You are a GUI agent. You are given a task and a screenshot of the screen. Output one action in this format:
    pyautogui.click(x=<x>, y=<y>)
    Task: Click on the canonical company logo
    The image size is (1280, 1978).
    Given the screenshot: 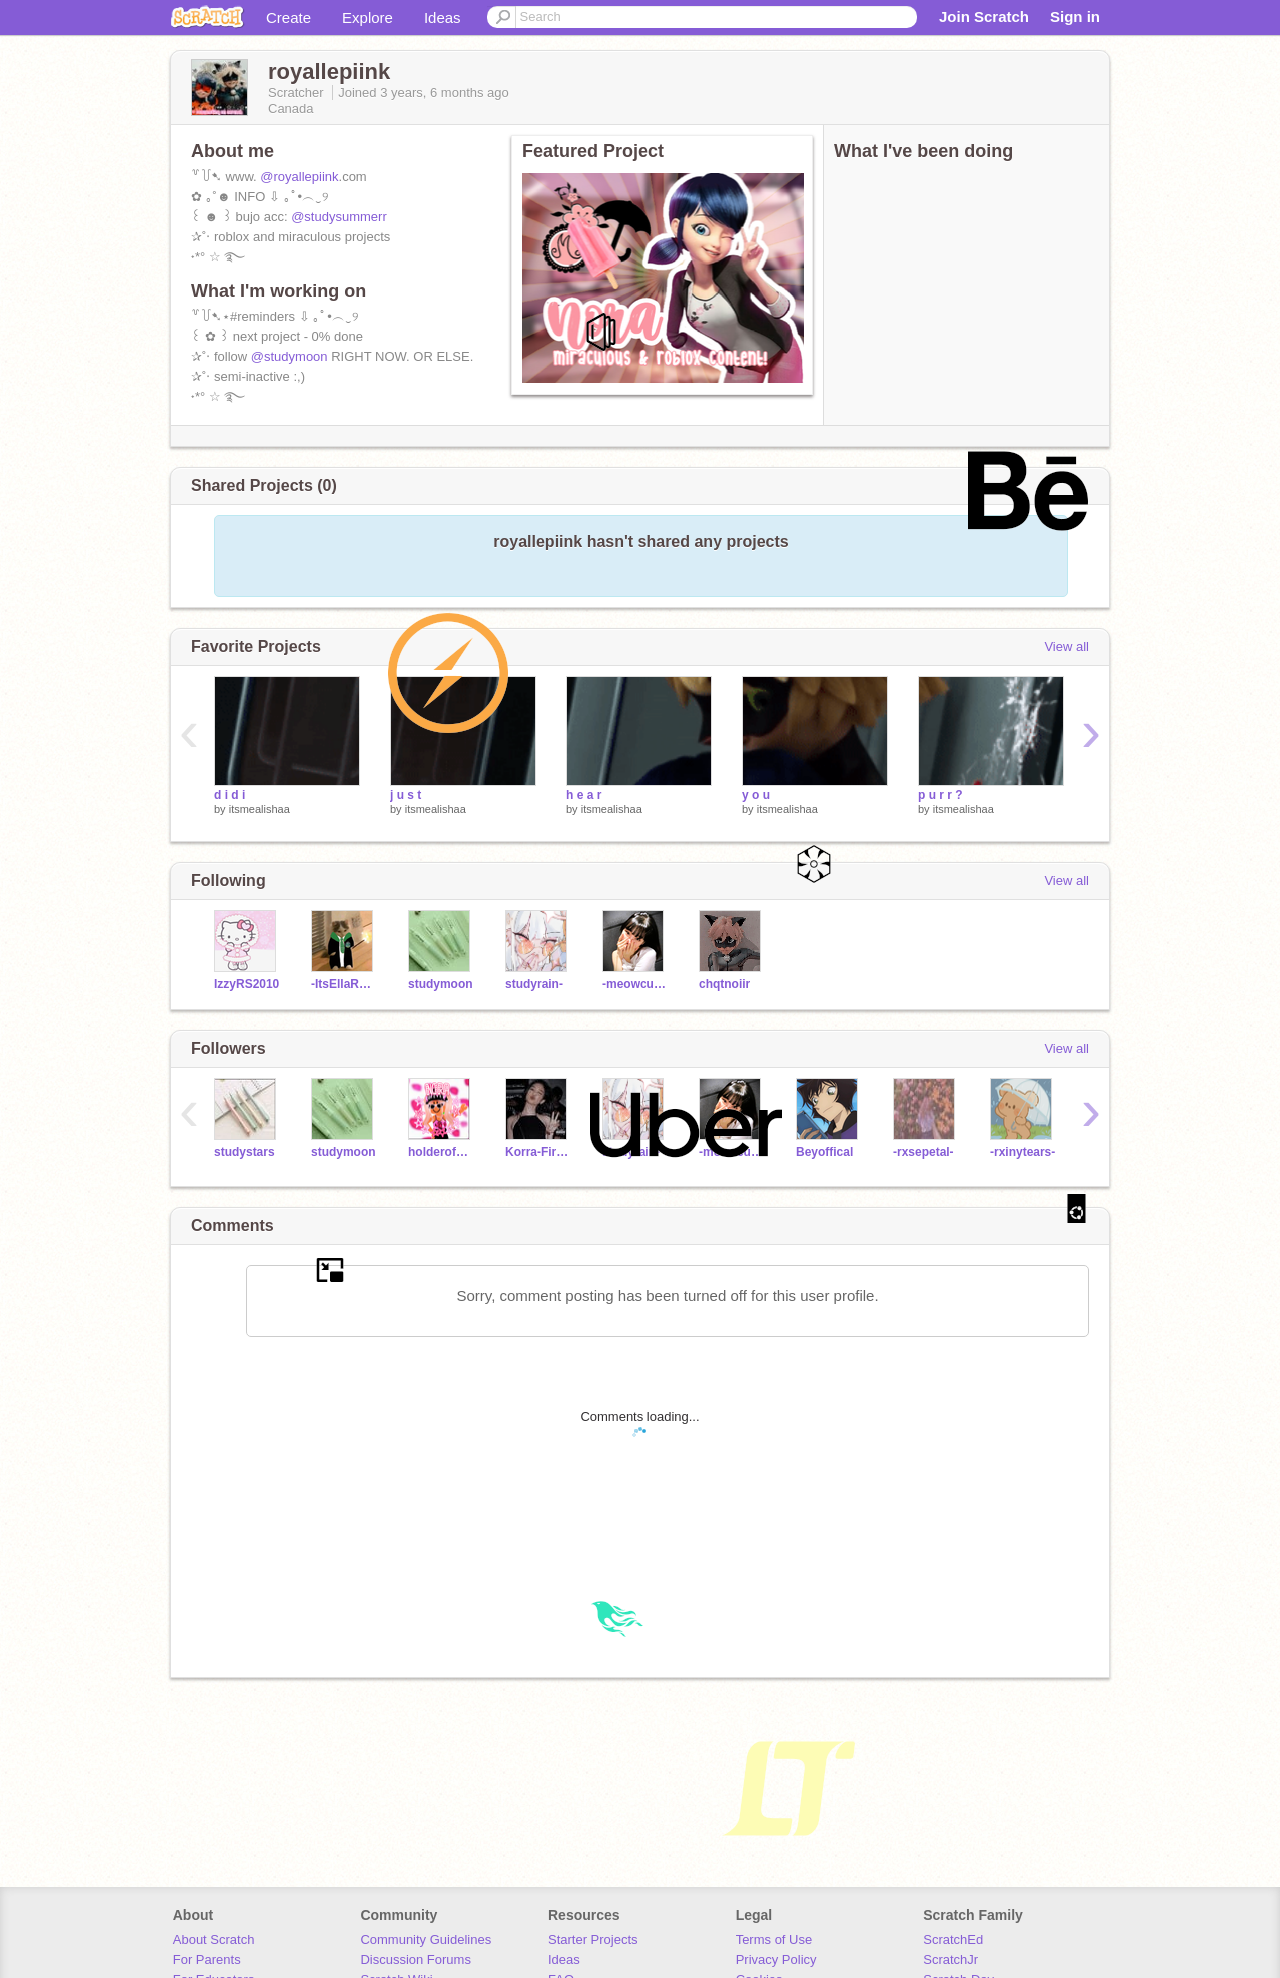 What is the action you would take?
    pyautogui.click(x=1076, y=1208)
    